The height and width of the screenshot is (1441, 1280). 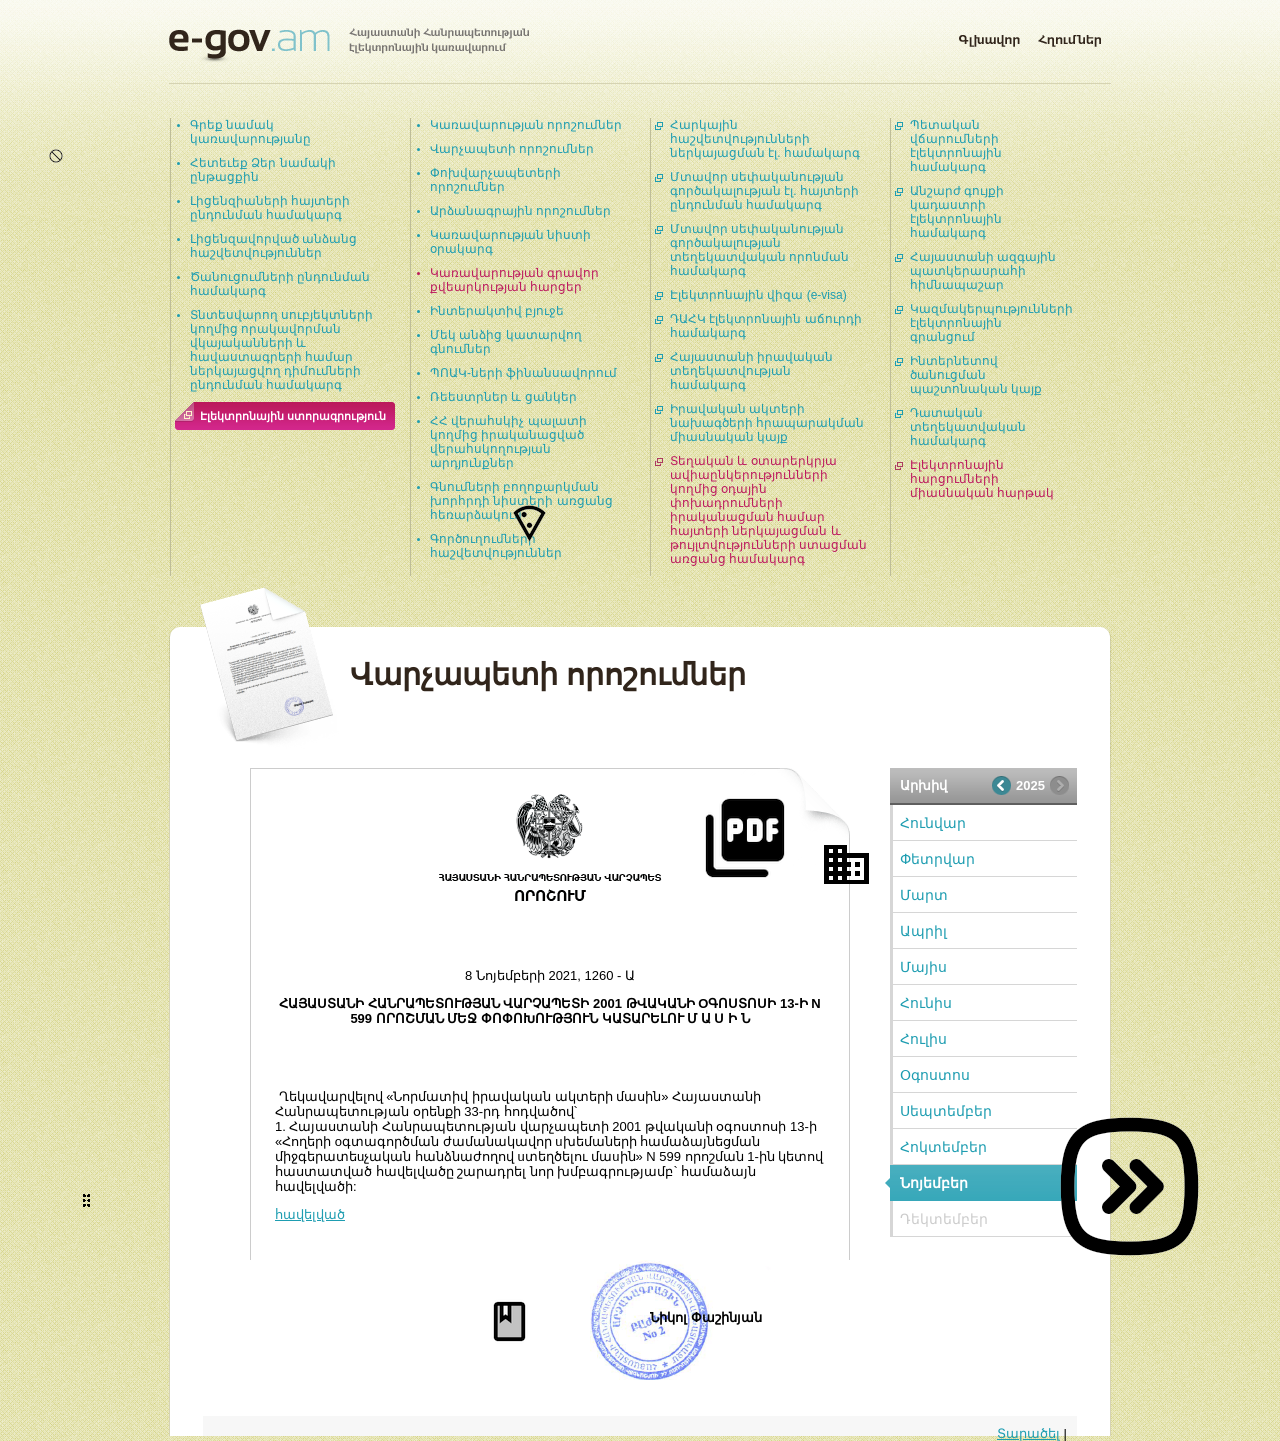 I want to click on indicates a blocked or prohibited action, so click(x=56, y=156).